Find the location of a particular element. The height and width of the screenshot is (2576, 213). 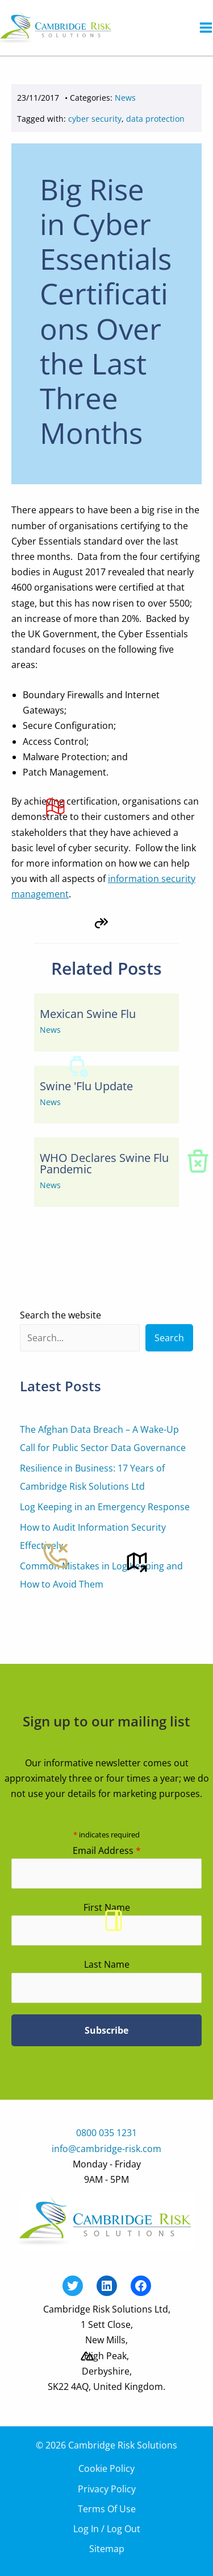

share your current location is located at coordinates (137, 1561).